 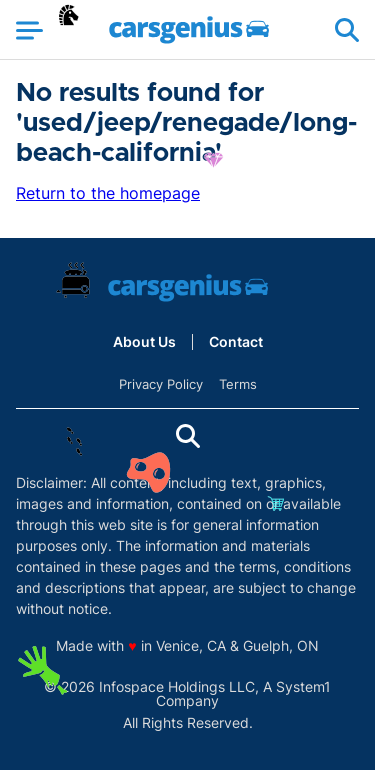 I want to click on view your shopping cart, so click(x=276, y=503).